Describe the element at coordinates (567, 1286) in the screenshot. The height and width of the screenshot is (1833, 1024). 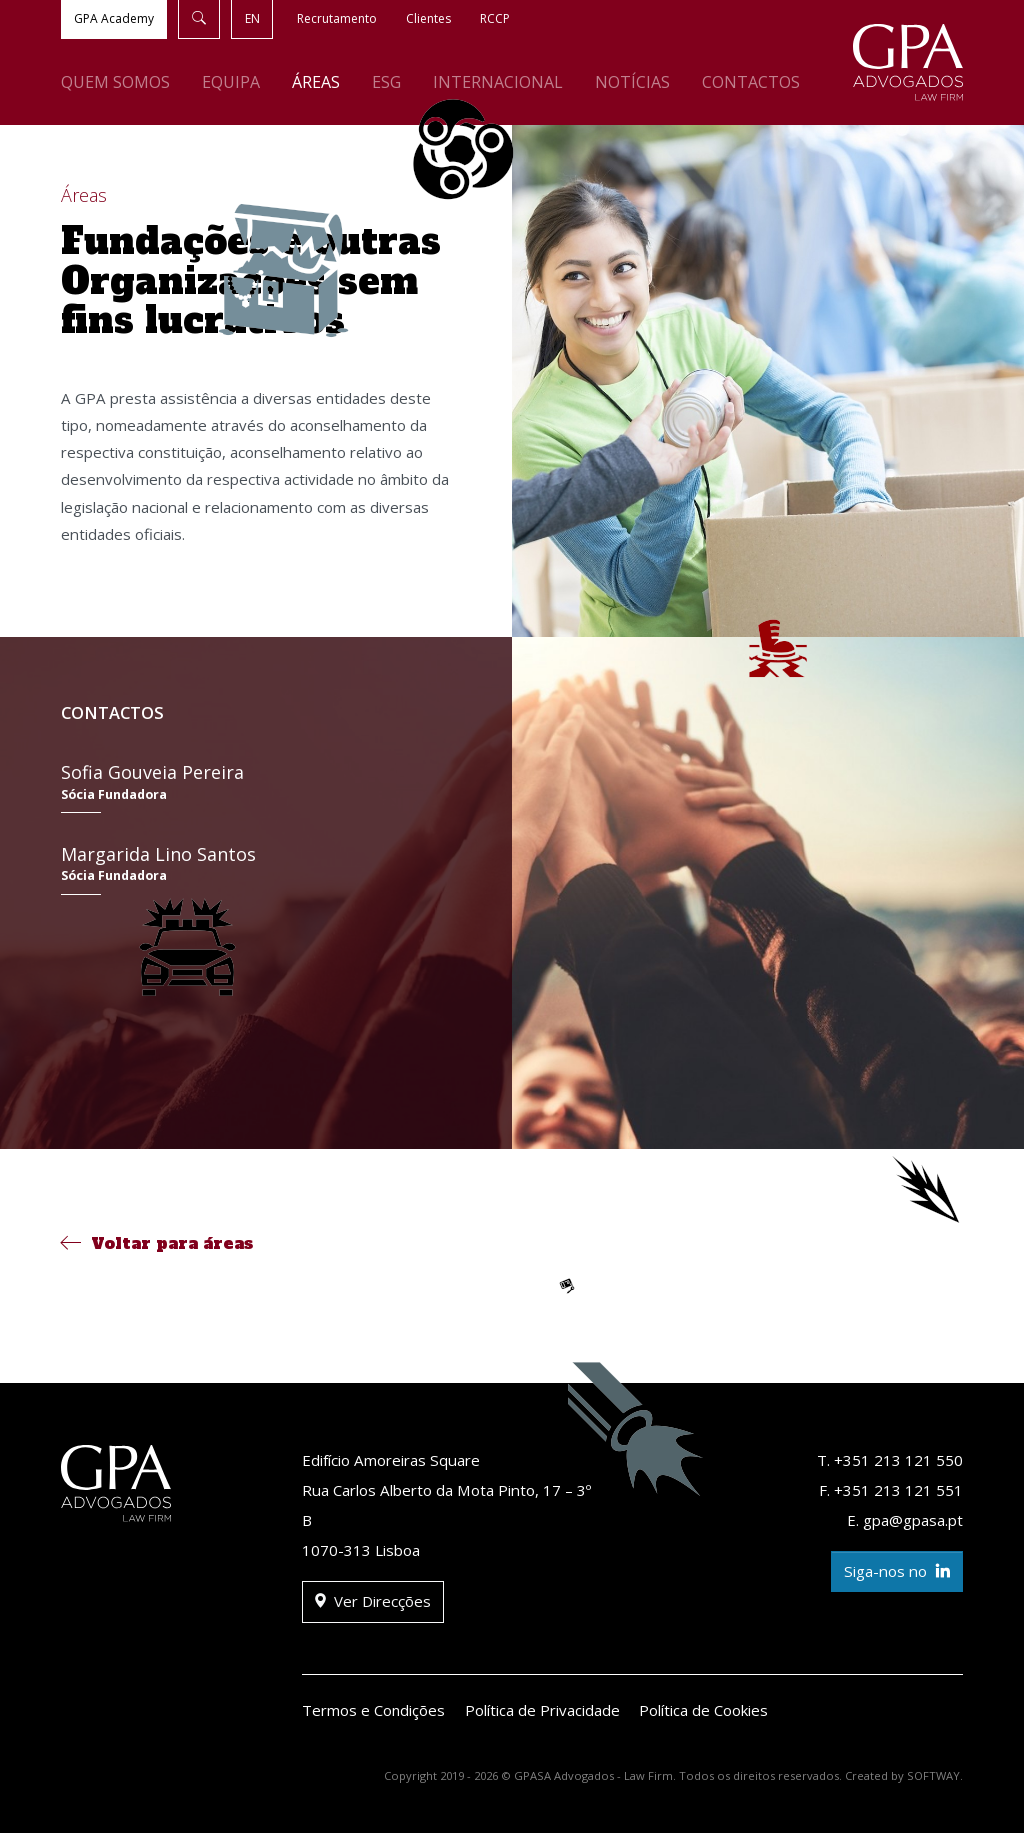
I see `access room or door with keycard` at that location.